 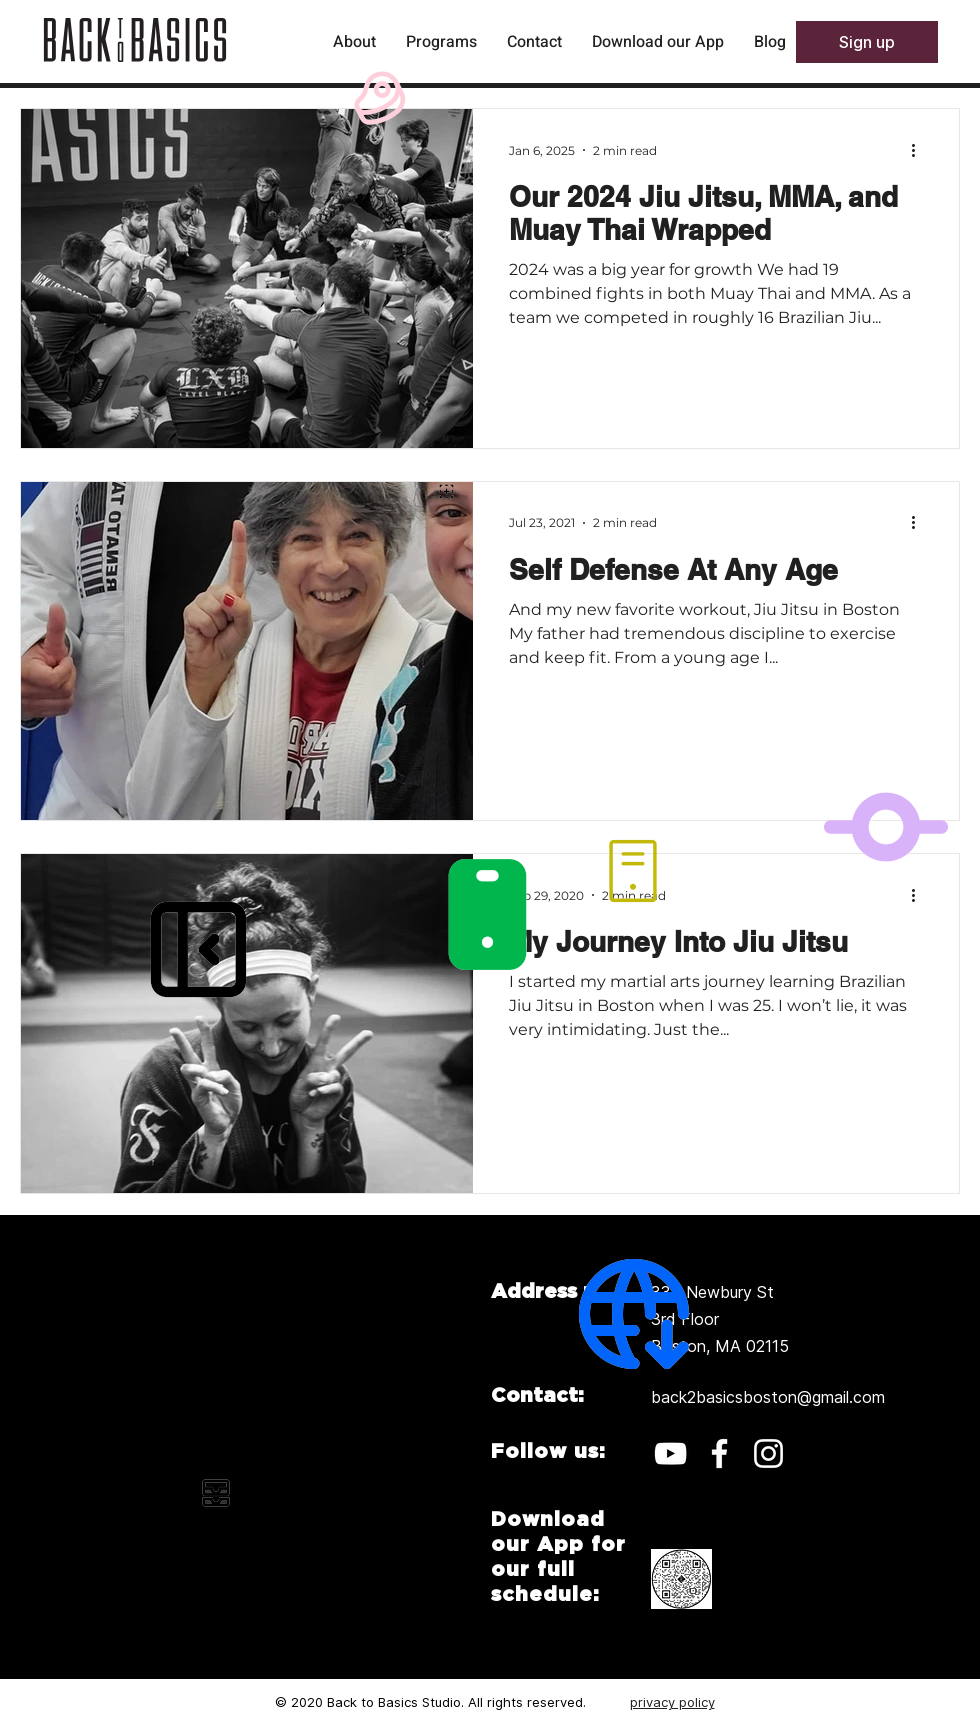 I want to click on filter recipes by beef or red meat, so click(x=381, y=98).